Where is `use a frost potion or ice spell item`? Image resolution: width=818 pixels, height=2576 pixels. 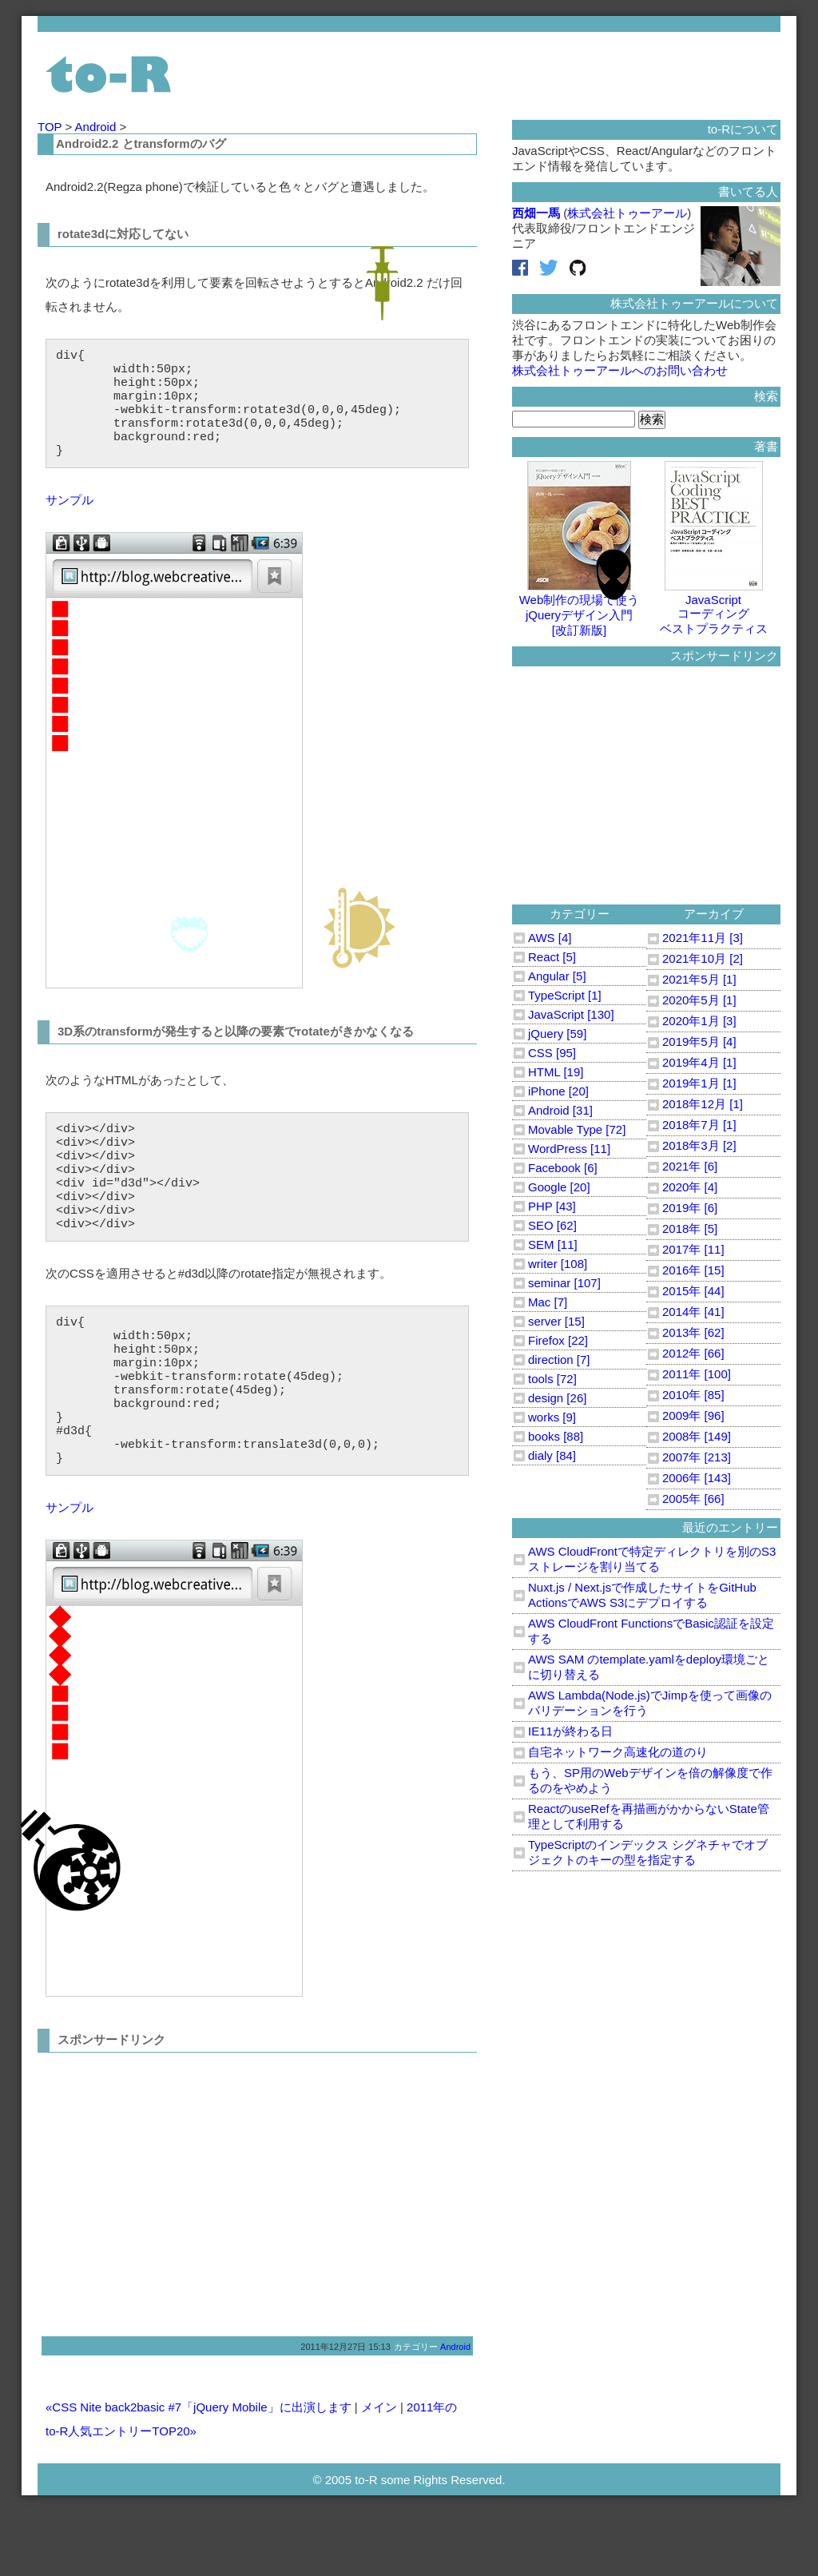 use a frost potion or ice spell item is located at coordinates (69, 1859).